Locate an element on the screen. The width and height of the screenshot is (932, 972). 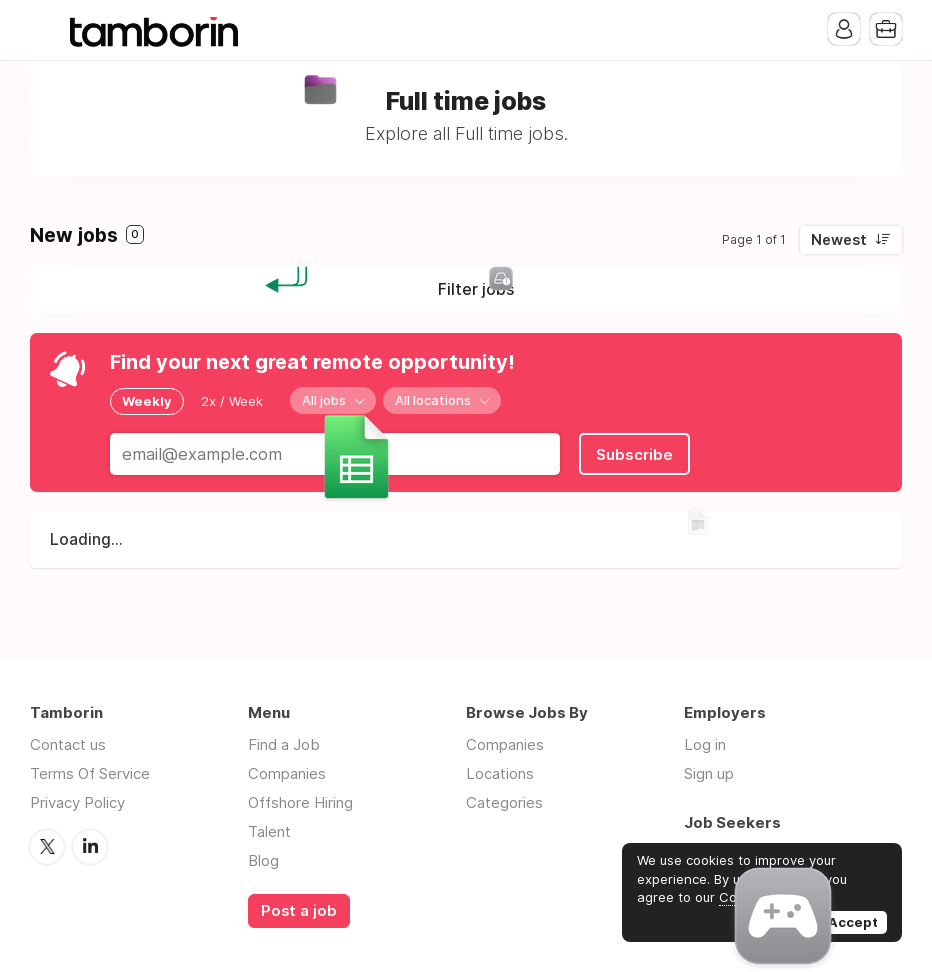
view notifications for connected devices is located at coordinates (501, 279).